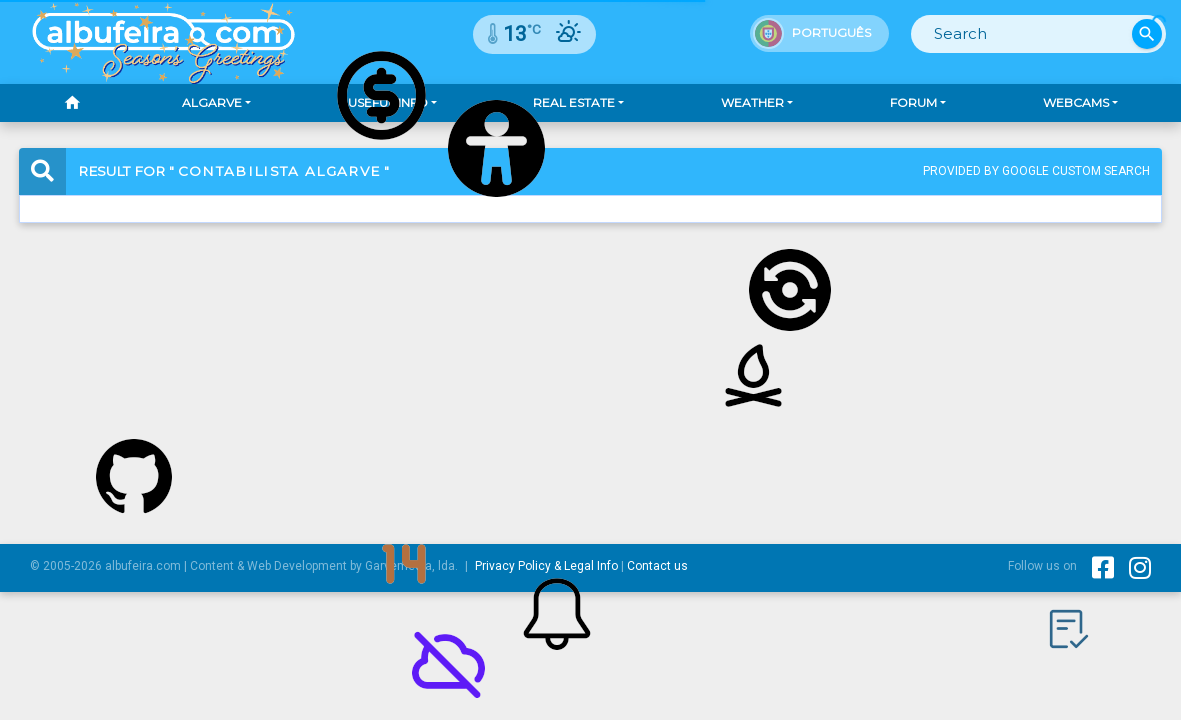  I want to click on indicates item number 14 in a list or sequence, so click(402, 564).